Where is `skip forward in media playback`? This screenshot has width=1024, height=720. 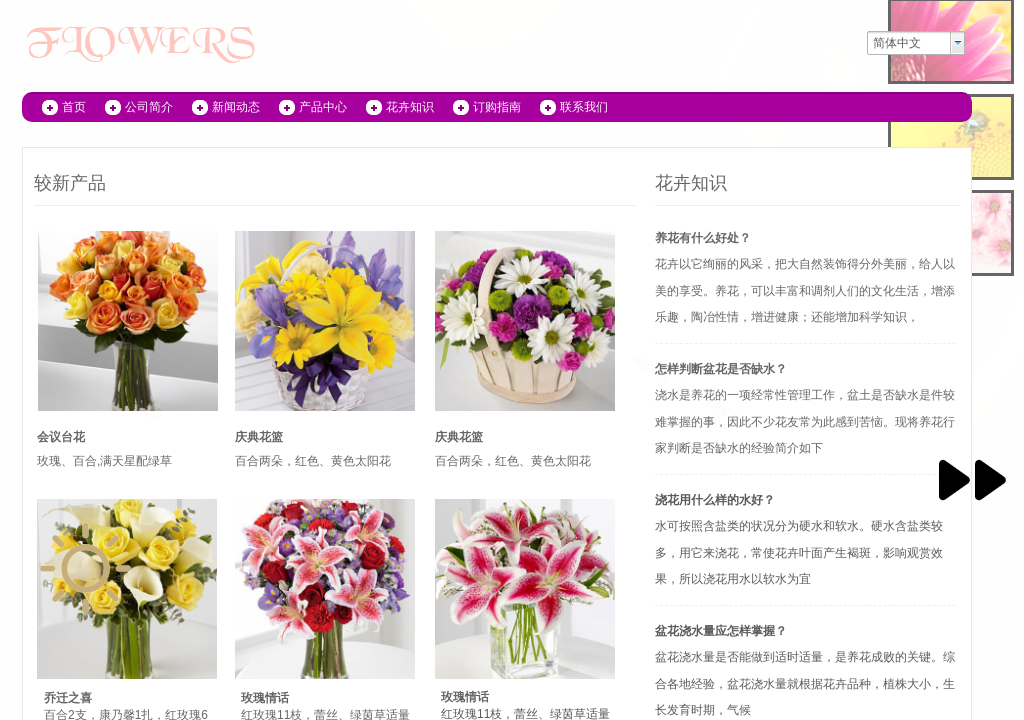
skip forward in media playback is located at coordinates (971, 480).